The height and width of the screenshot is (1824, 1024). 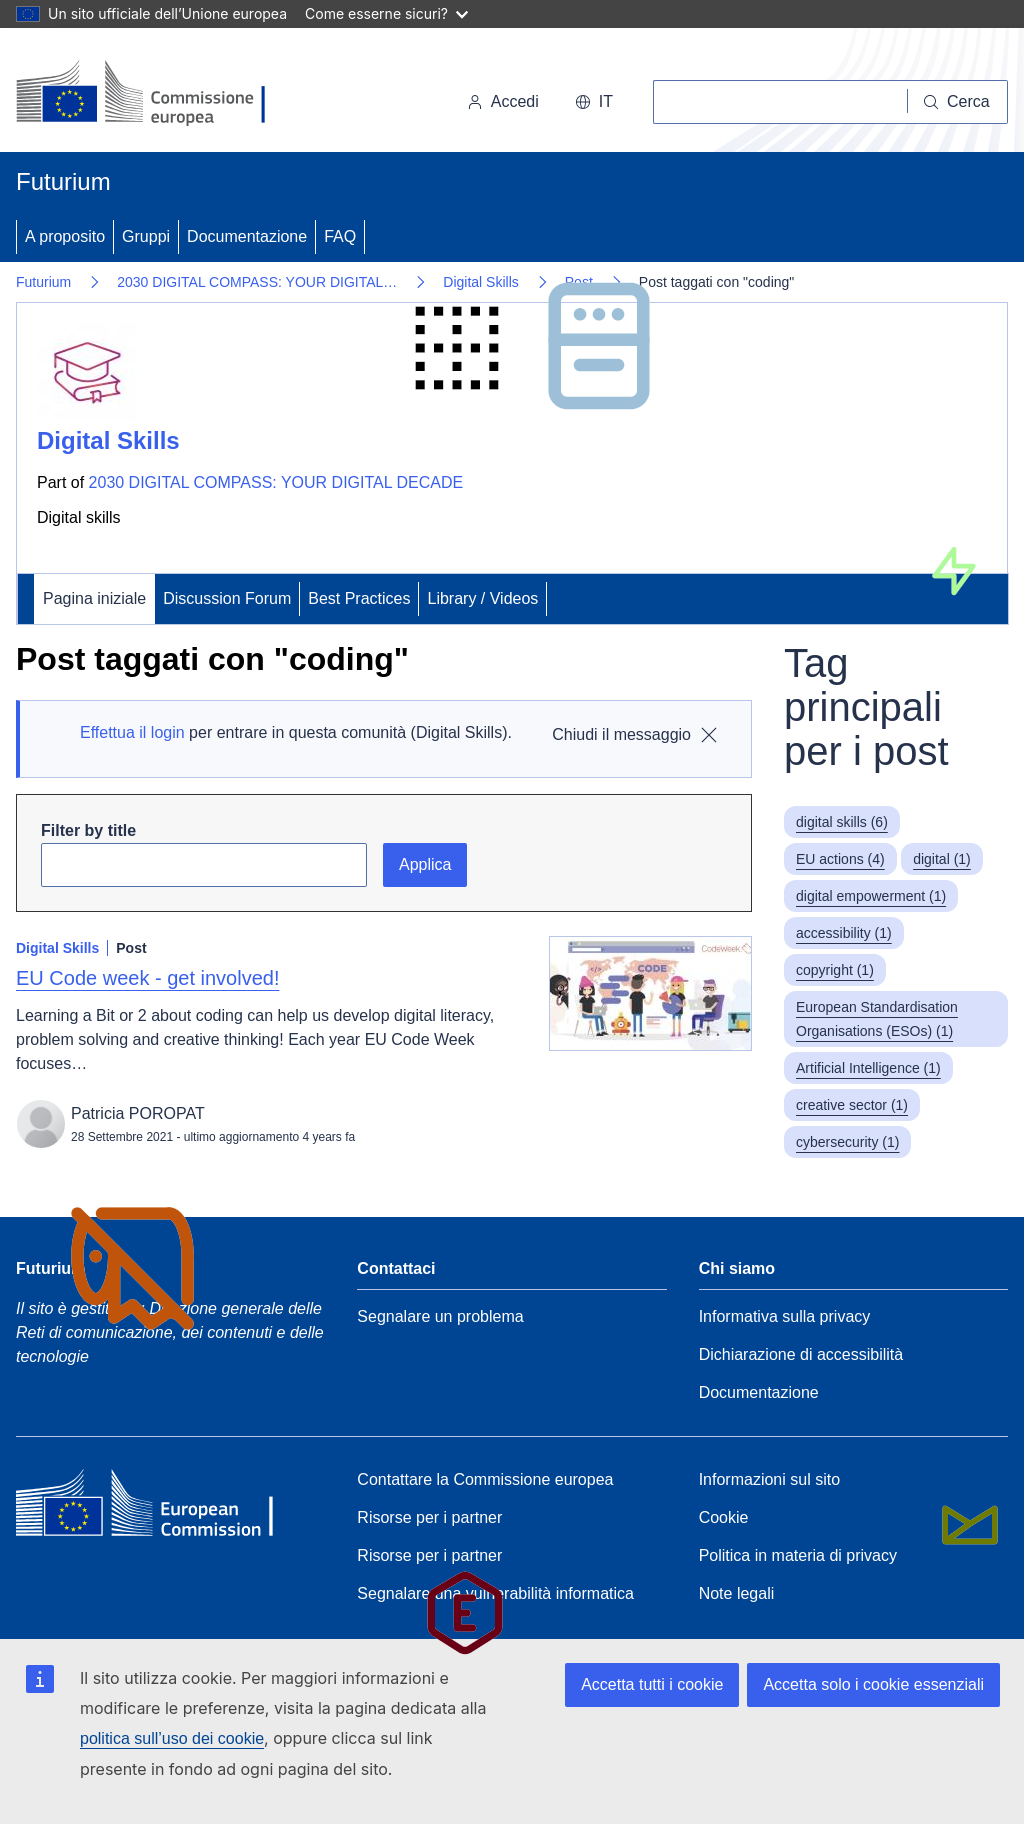 What do you see at coordinates (132, 1268) in the screenshot?
I see `indicates toilet paper is out of stock` at bounding box center [132, 1268].